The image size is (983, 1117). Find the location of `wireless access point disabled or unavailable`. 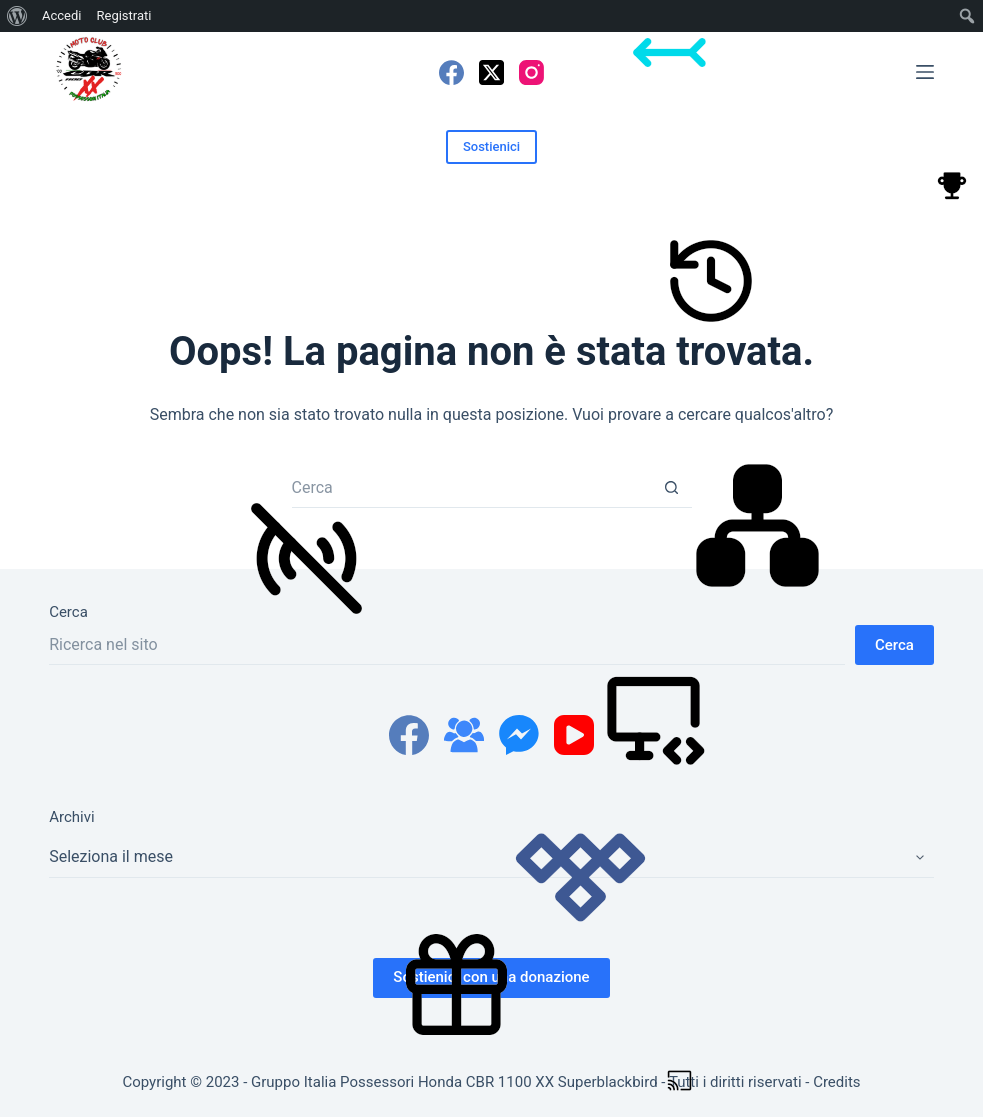

wireless access point disabled or unavailable is located at coordinates (306, 558).